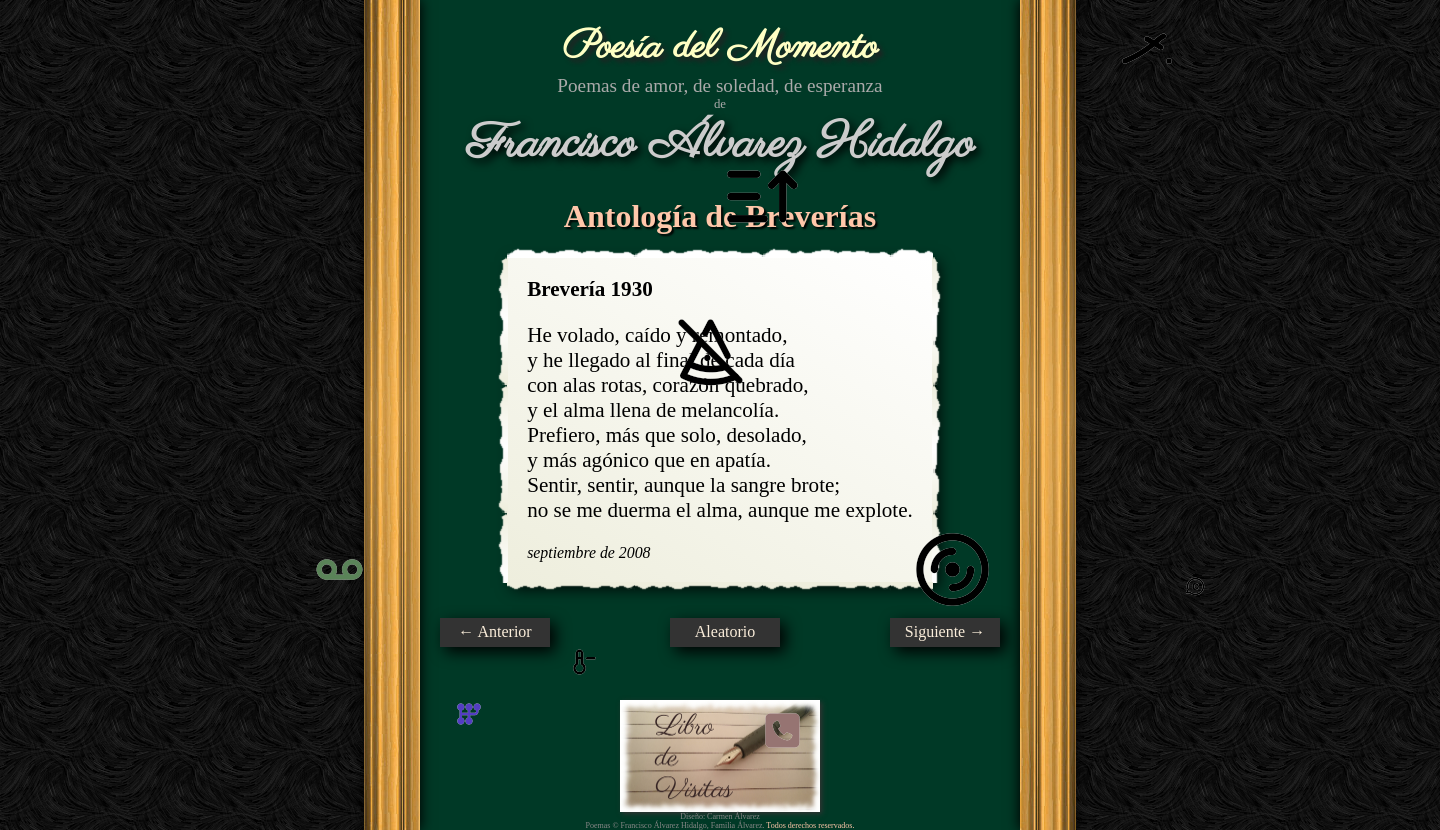 The image size is (1440, 830). What do you see at coordinates (469, 714) in the screenshot?
I see `indicates manual transmission or gear settings` at bounding box center [469, 714].